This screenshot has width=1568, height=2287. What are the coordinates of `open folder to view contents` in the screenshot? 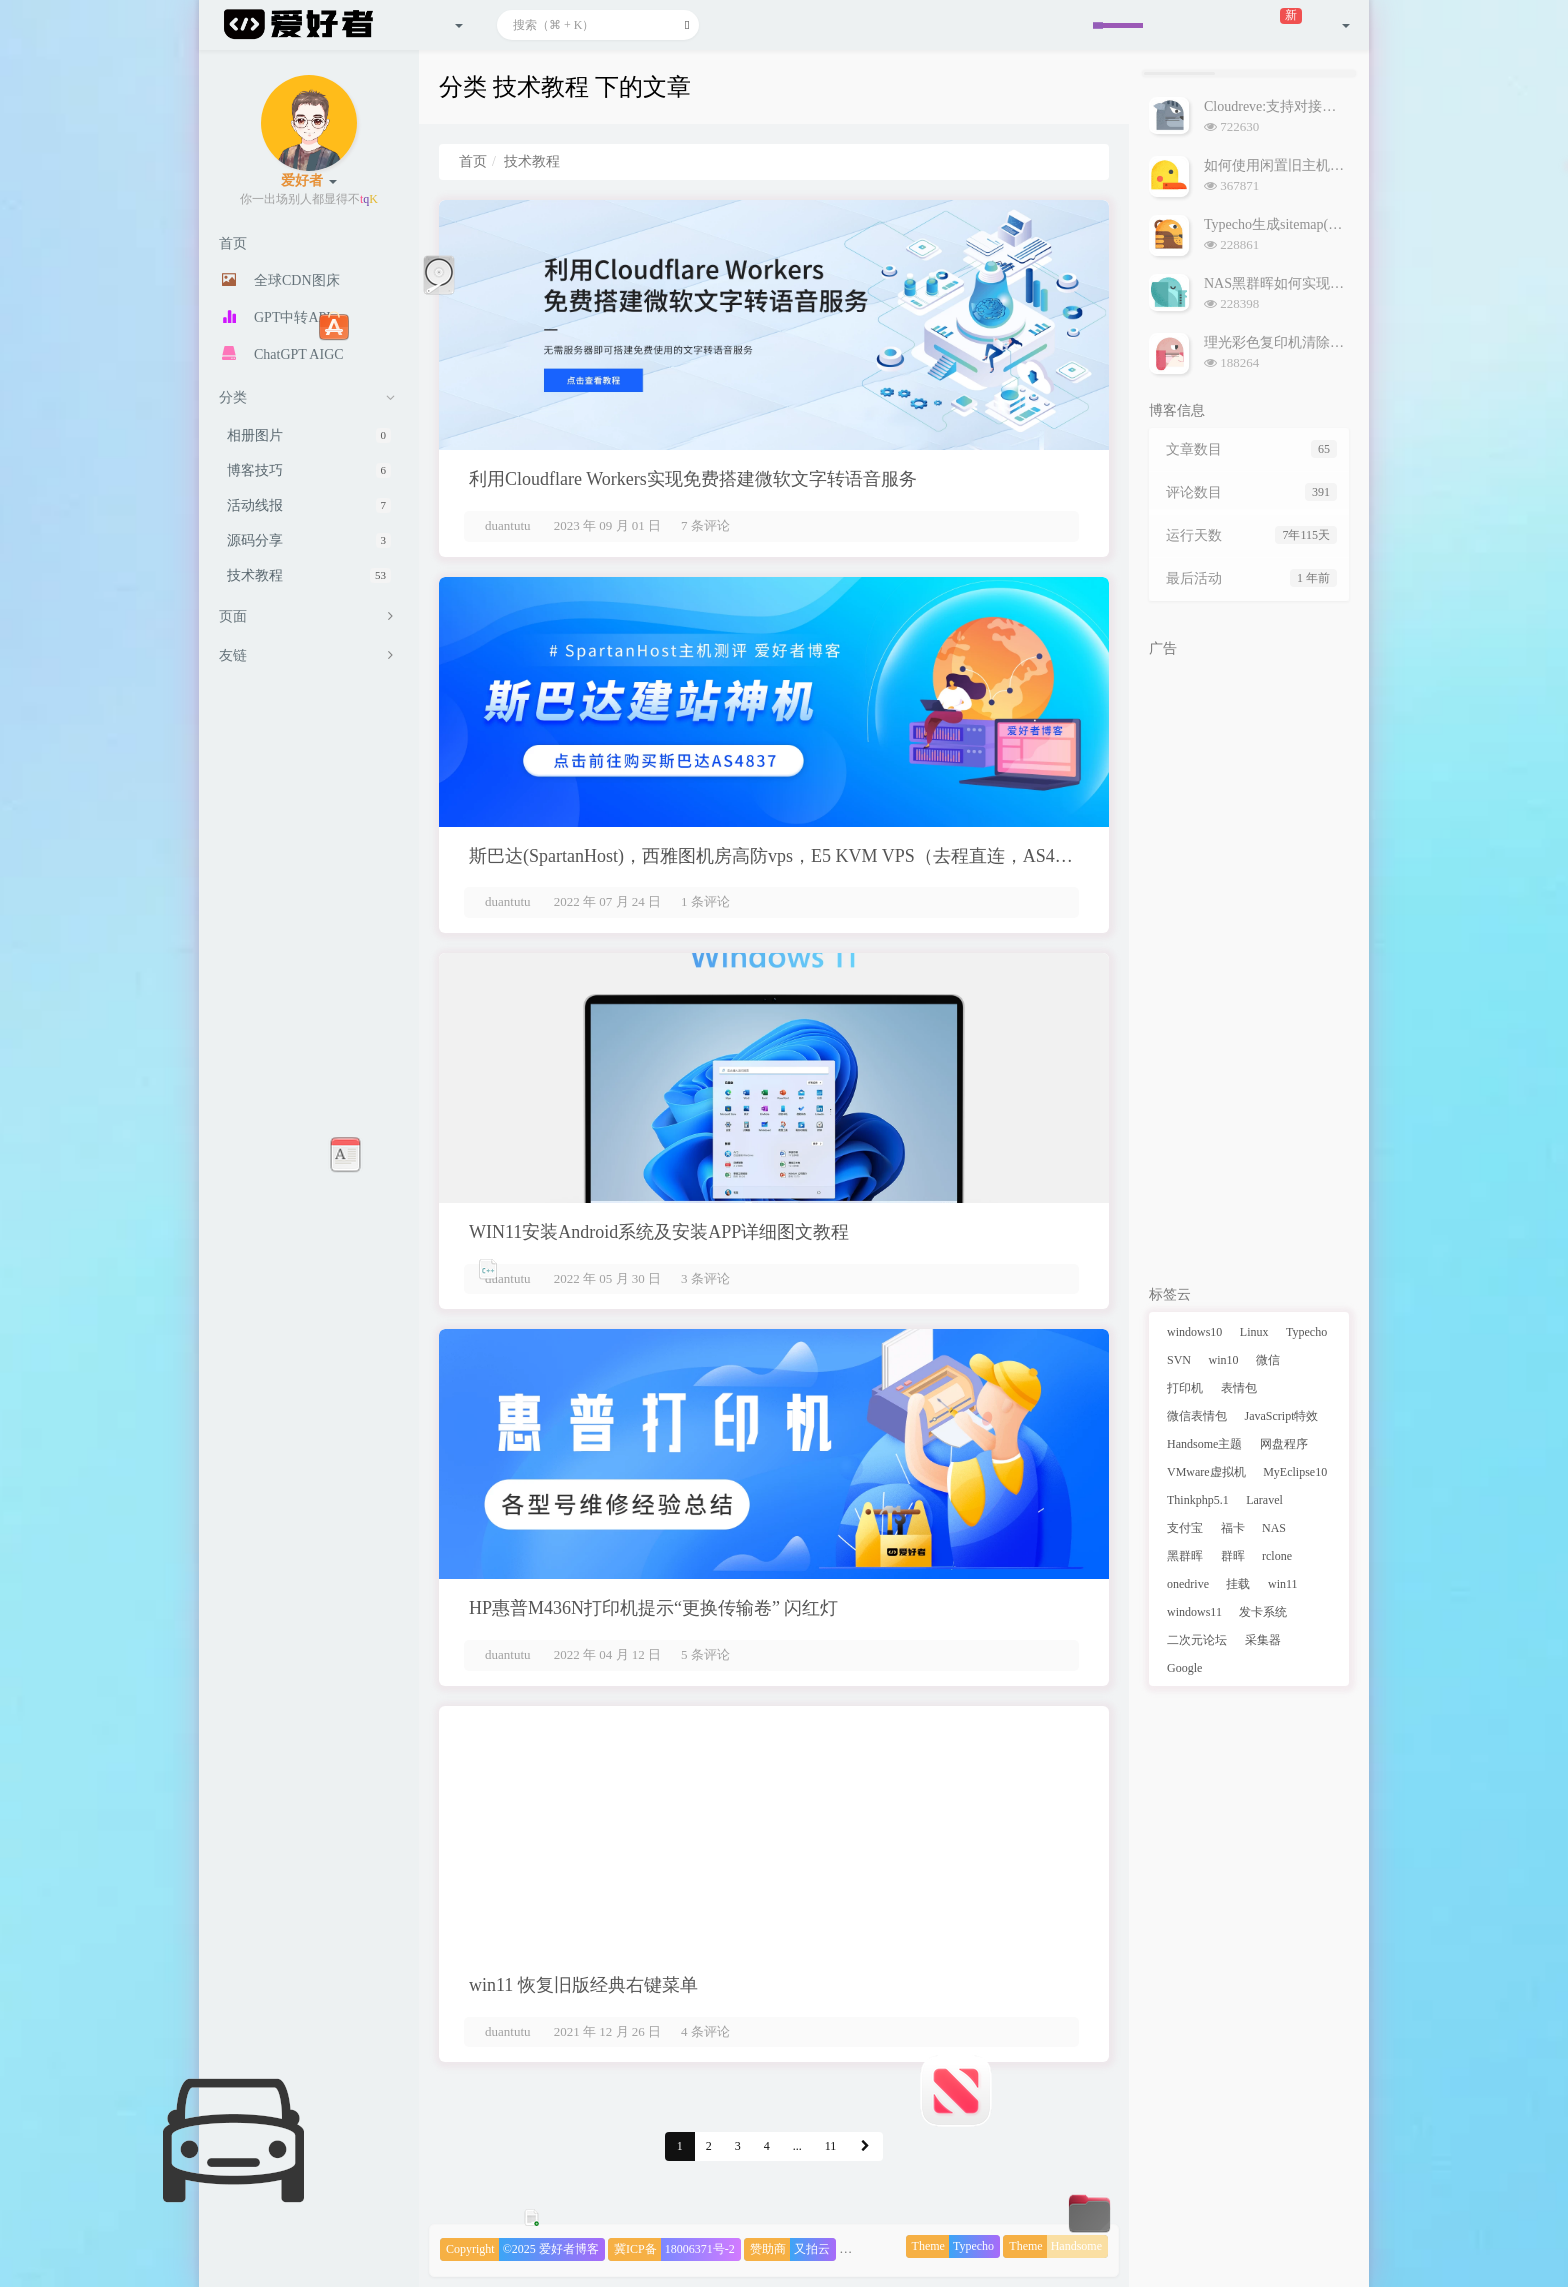 It's located at (1089, 2213).